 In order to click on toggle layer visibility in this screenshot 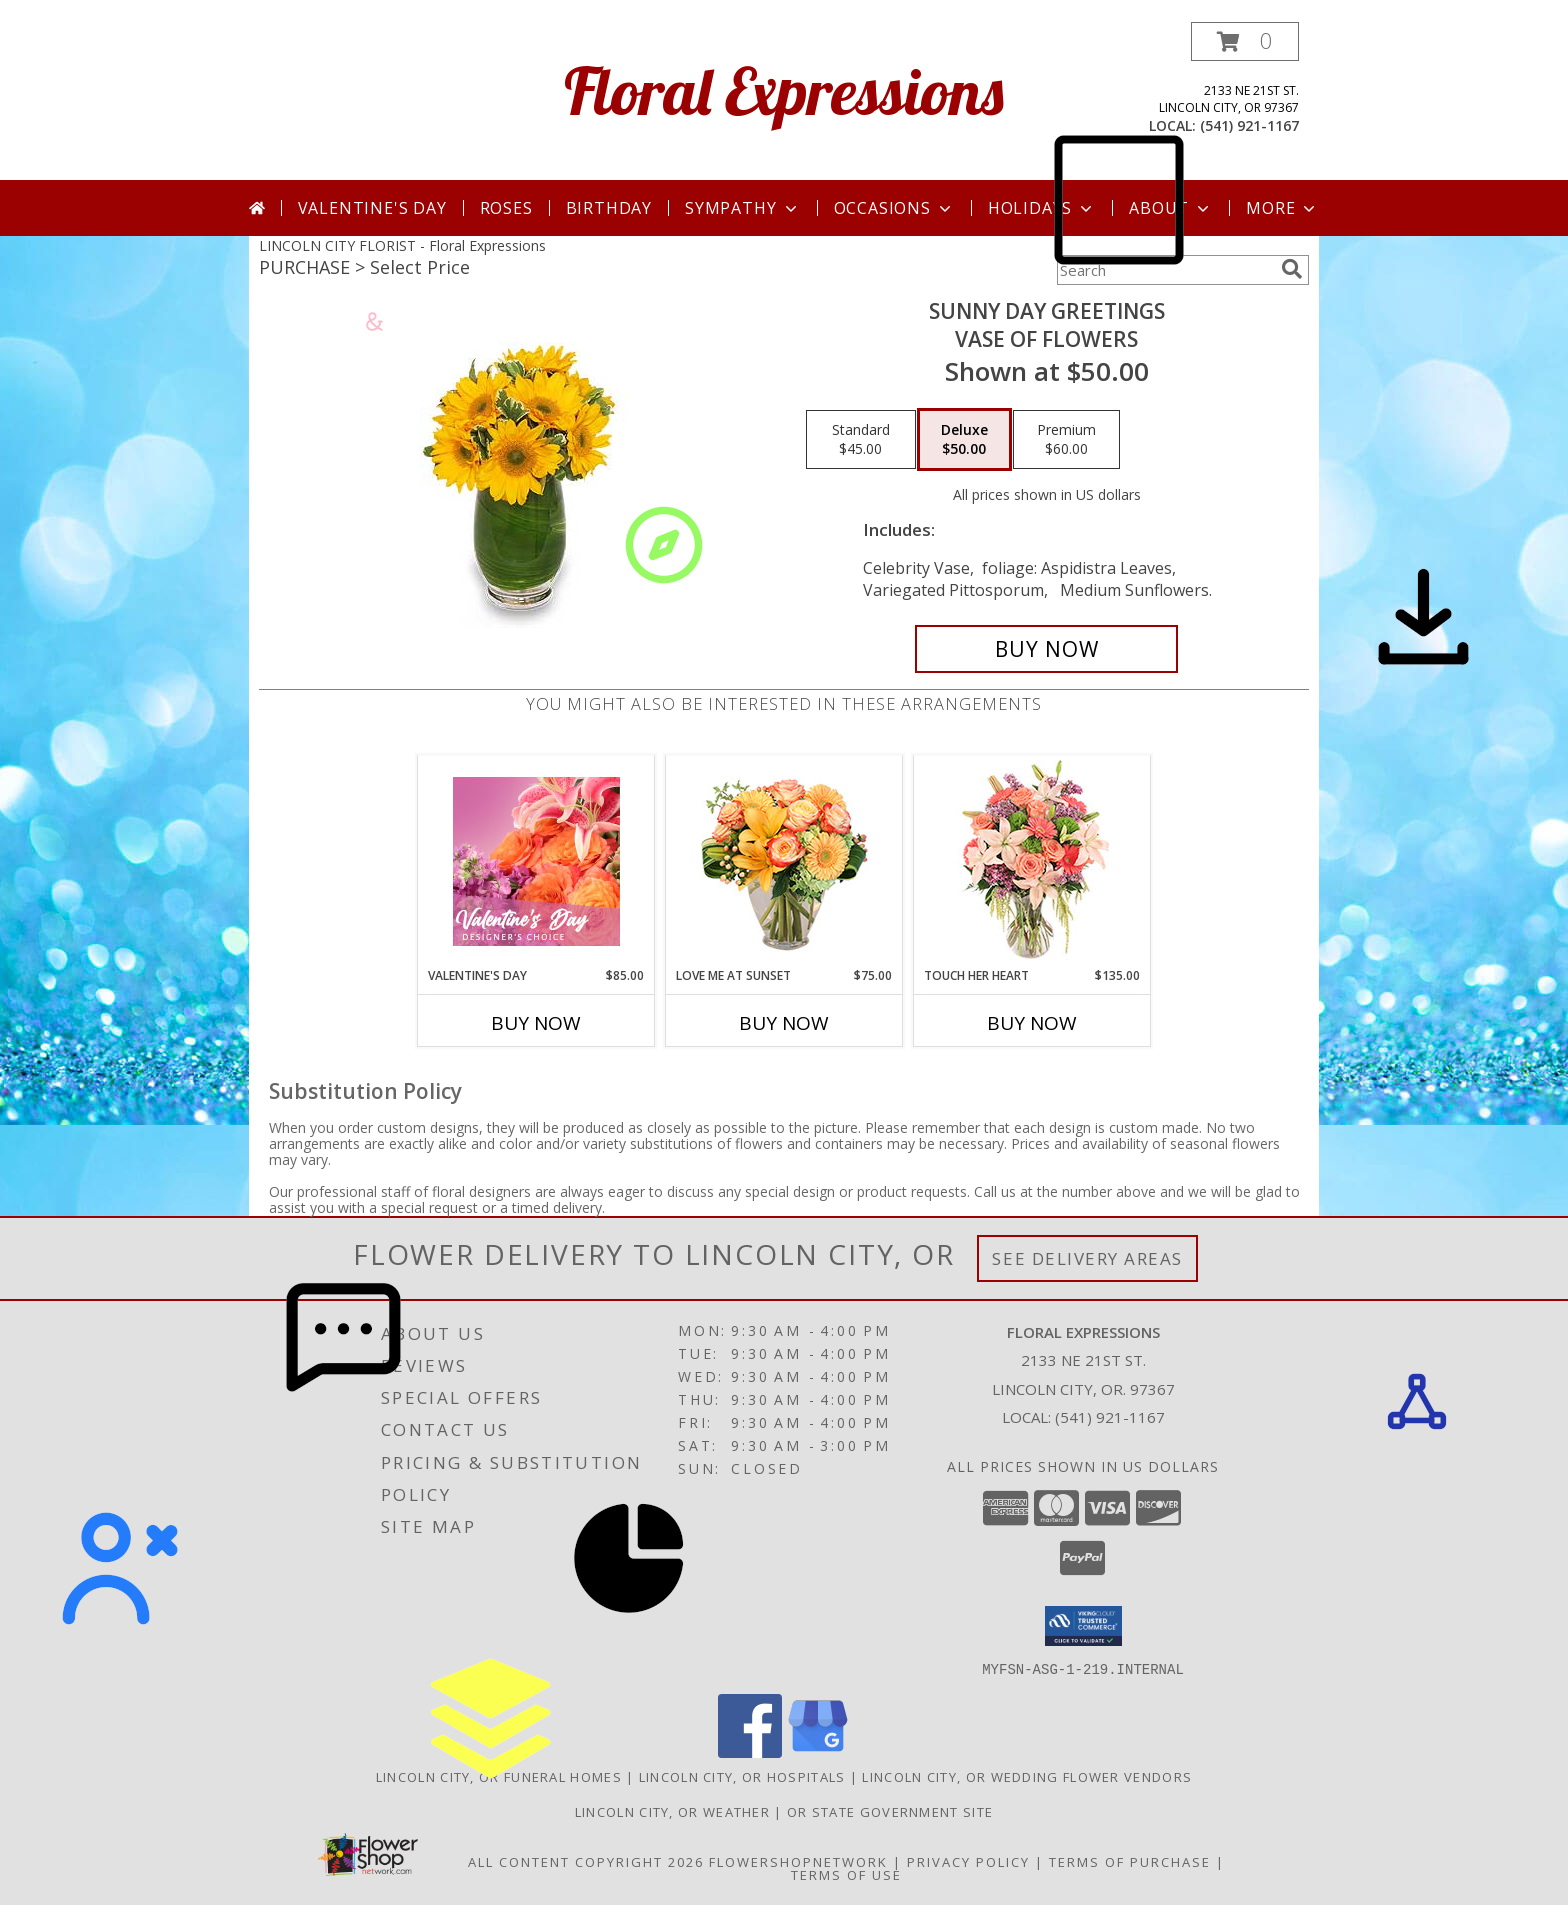, I will do `click(490, 1718)`.